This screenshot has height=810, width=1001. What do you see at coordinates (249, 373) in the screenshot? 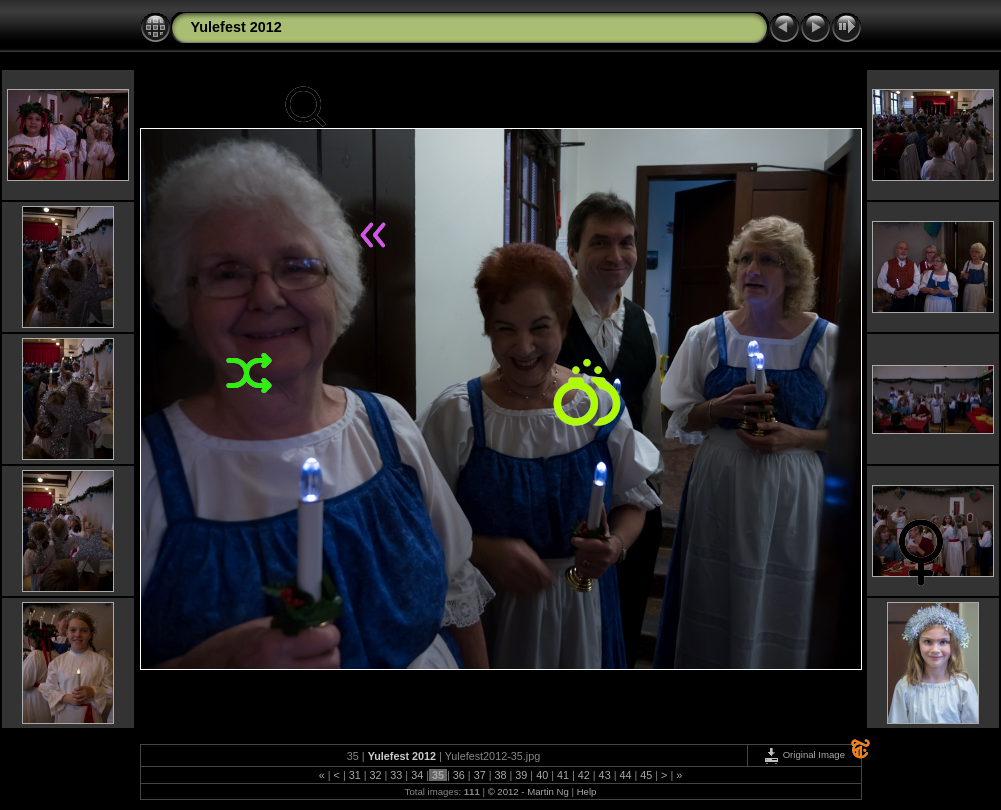
I see `shuffle playlist or queue` at bounding box center [249, 373].